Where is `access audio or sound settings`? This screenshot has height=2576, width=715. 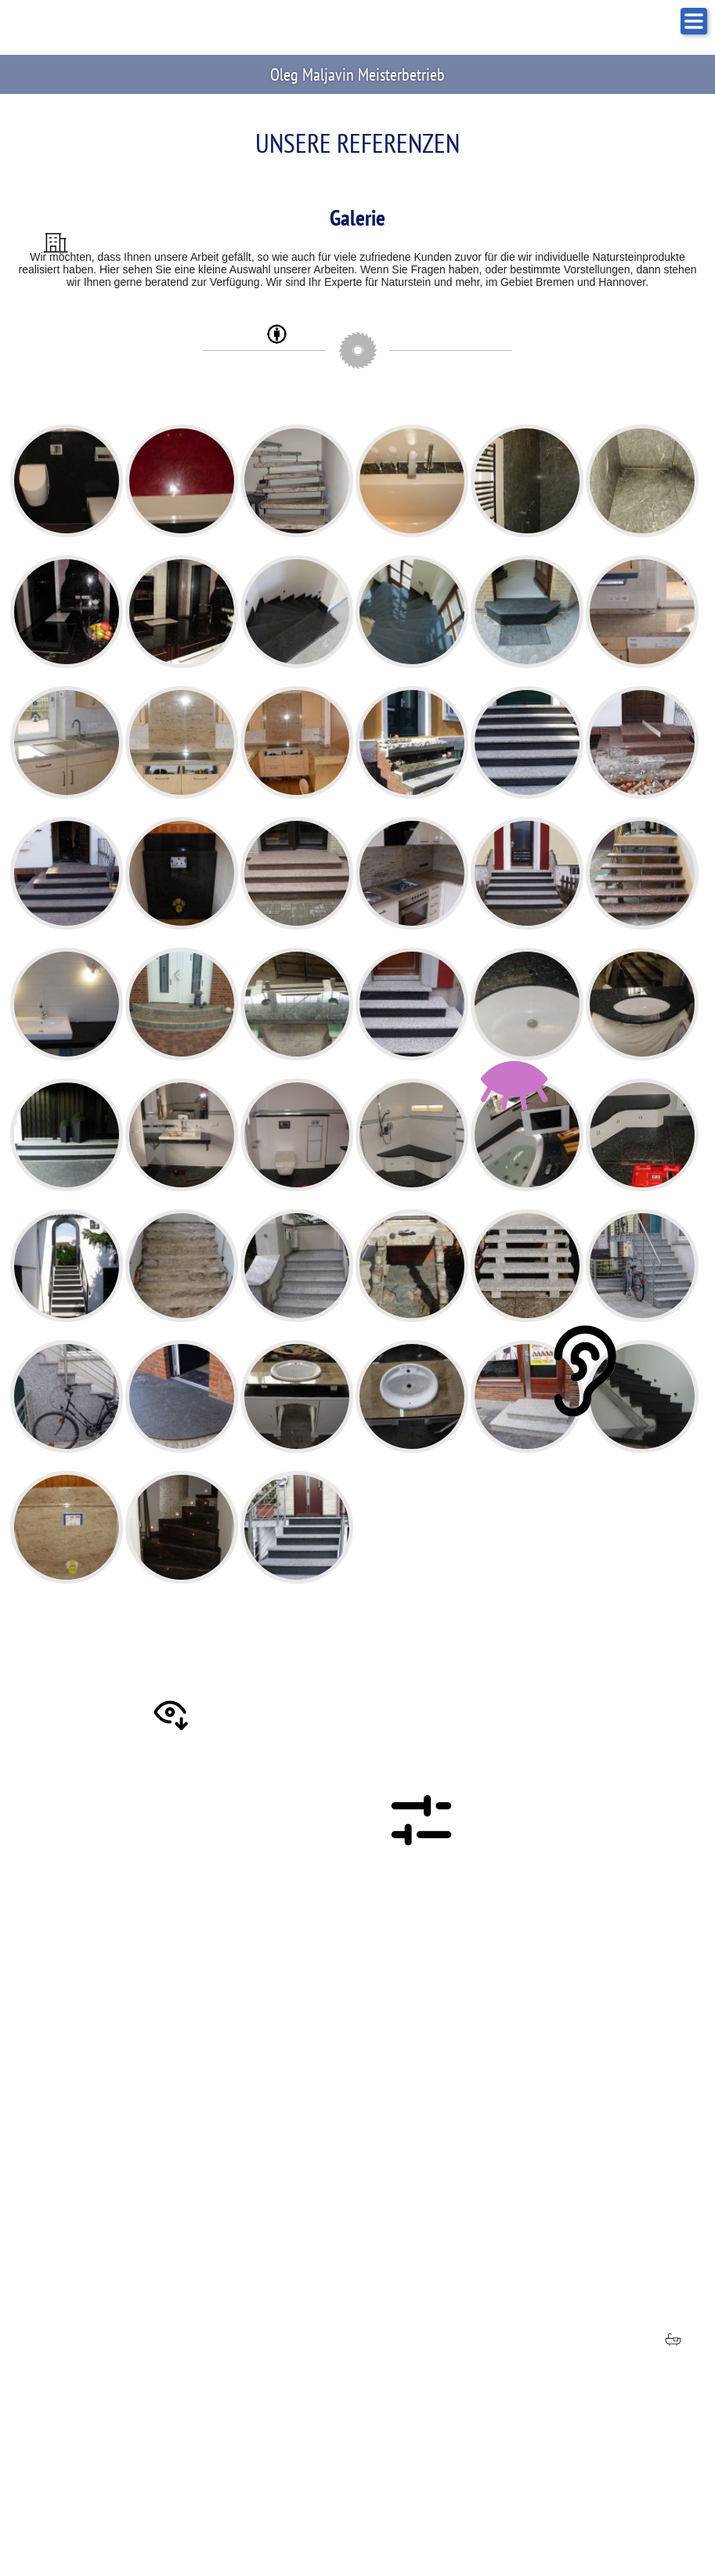
access audio or sound settings is located at coordinates (583, 1371).